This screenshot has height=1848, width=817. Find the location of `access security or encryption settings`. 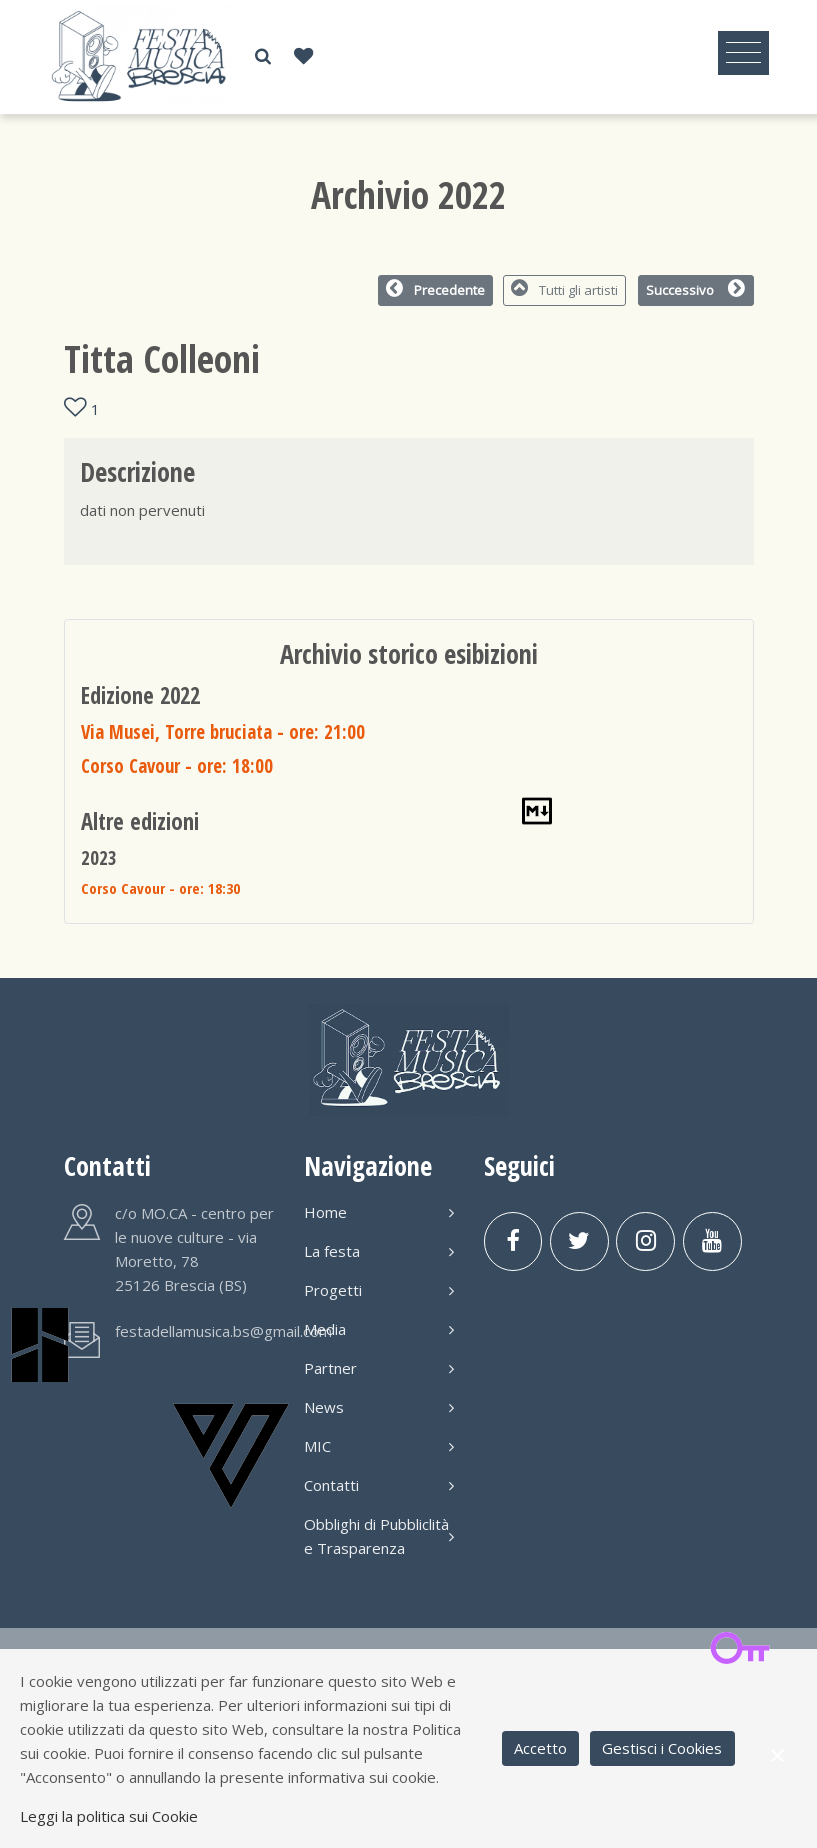

access security or encryption settings is located at coordinates (740, 1648).